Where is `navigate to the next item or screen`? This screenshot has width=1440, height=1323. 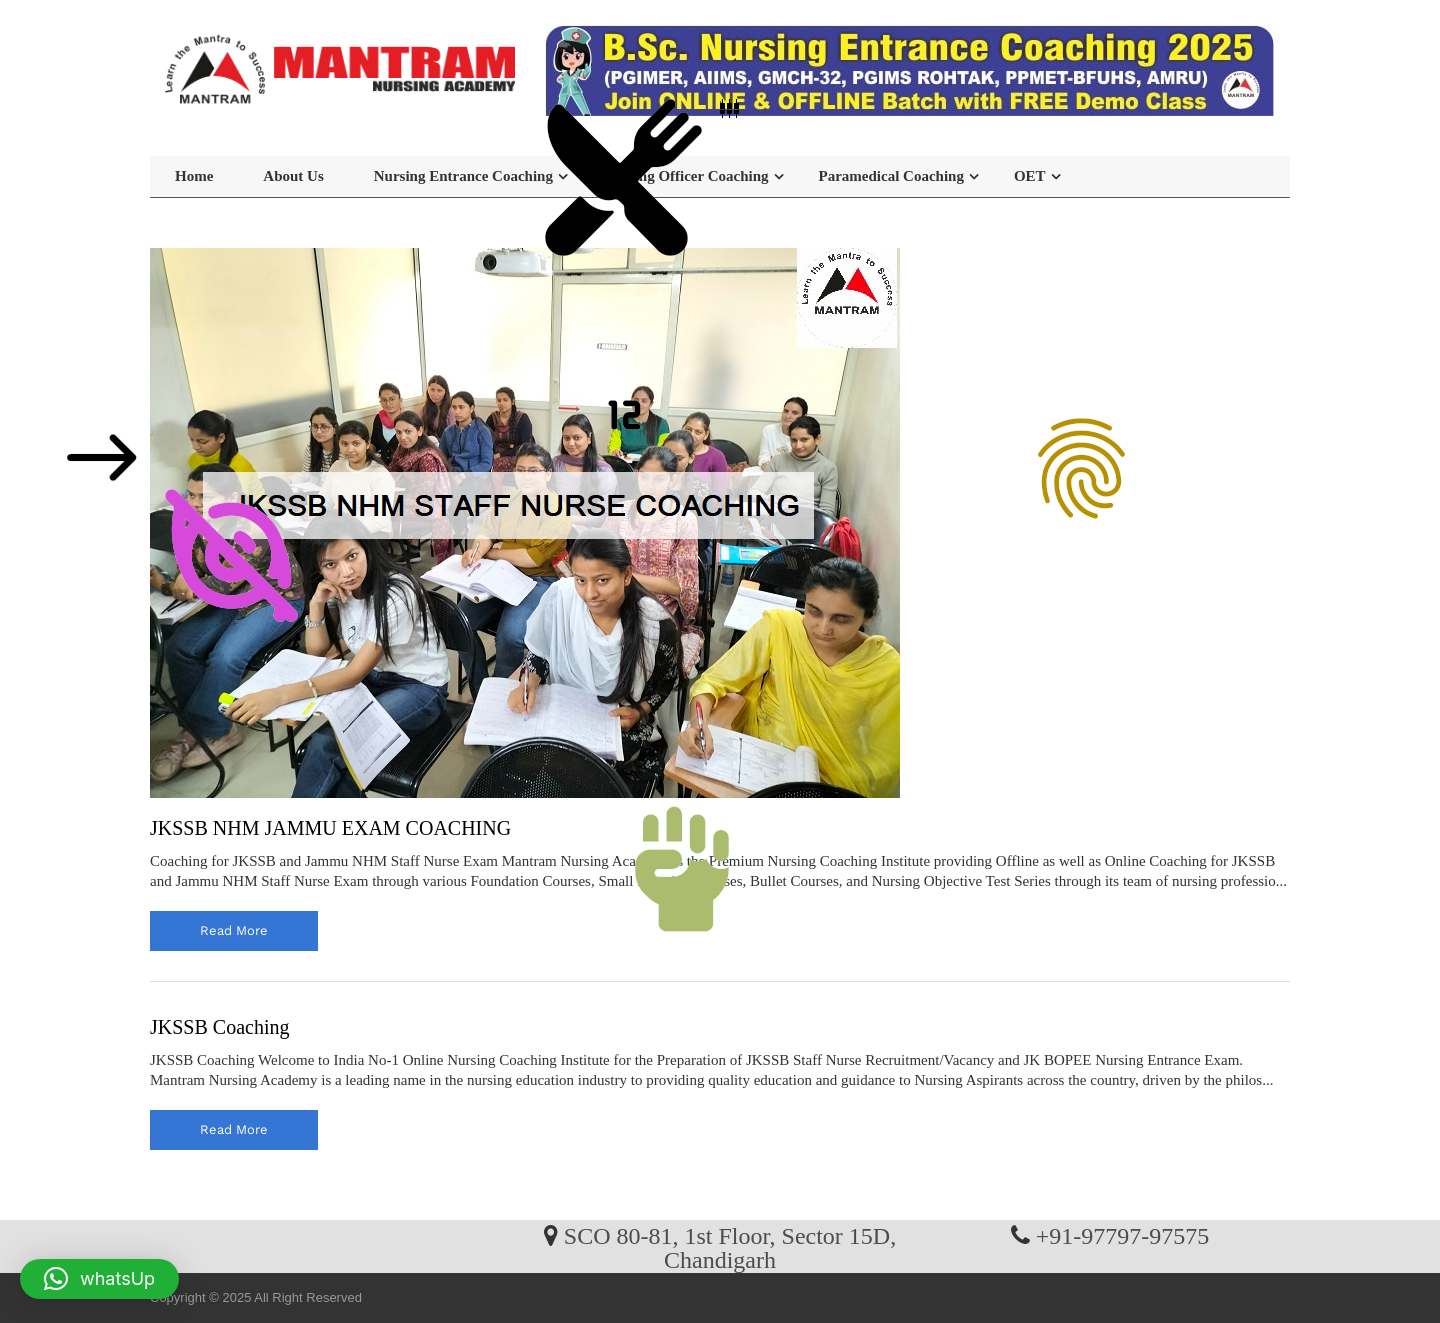 navigate to the next item or screen is located at coordinates (102, 457).